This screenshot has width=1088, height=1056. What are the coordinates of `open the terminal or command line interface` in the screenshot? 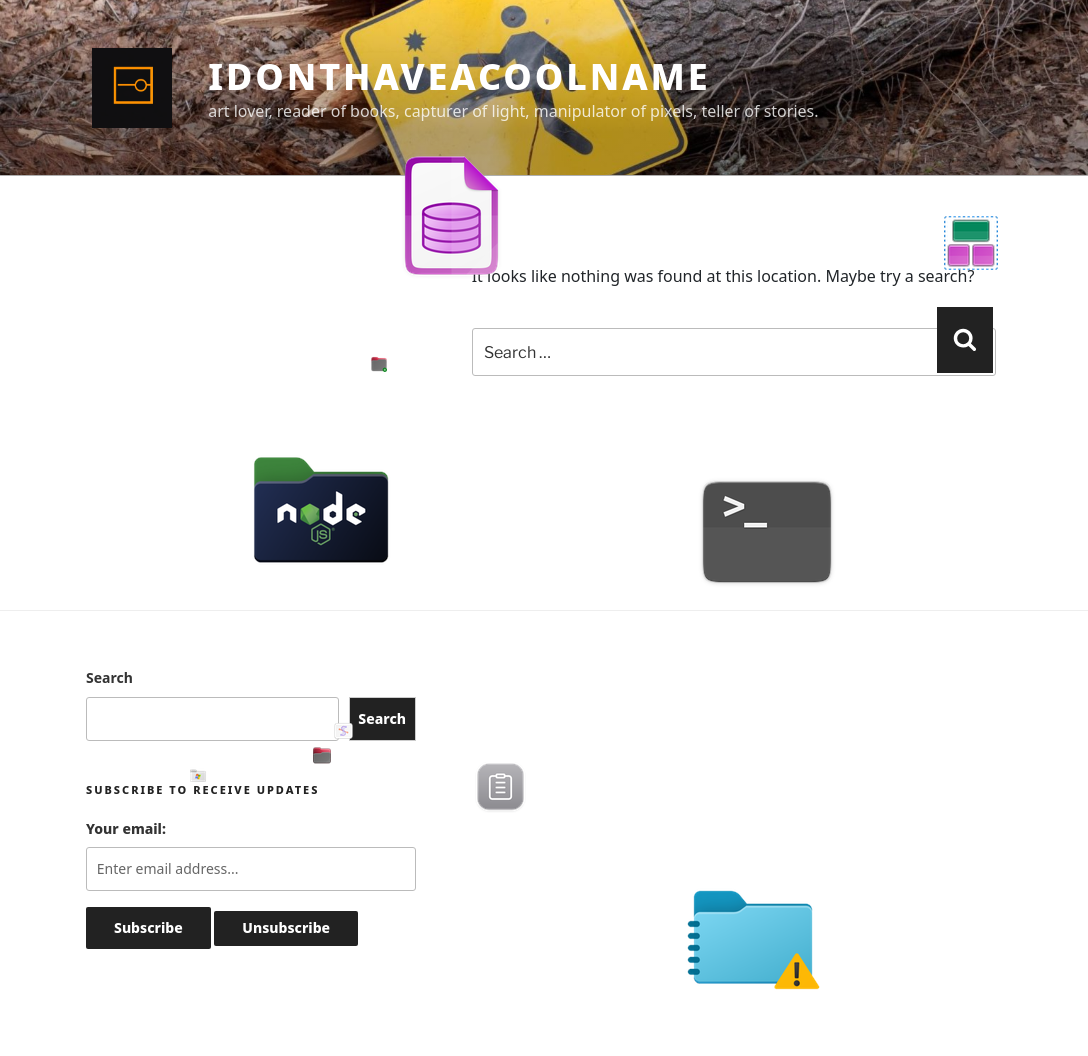 It's located at (767, 532).